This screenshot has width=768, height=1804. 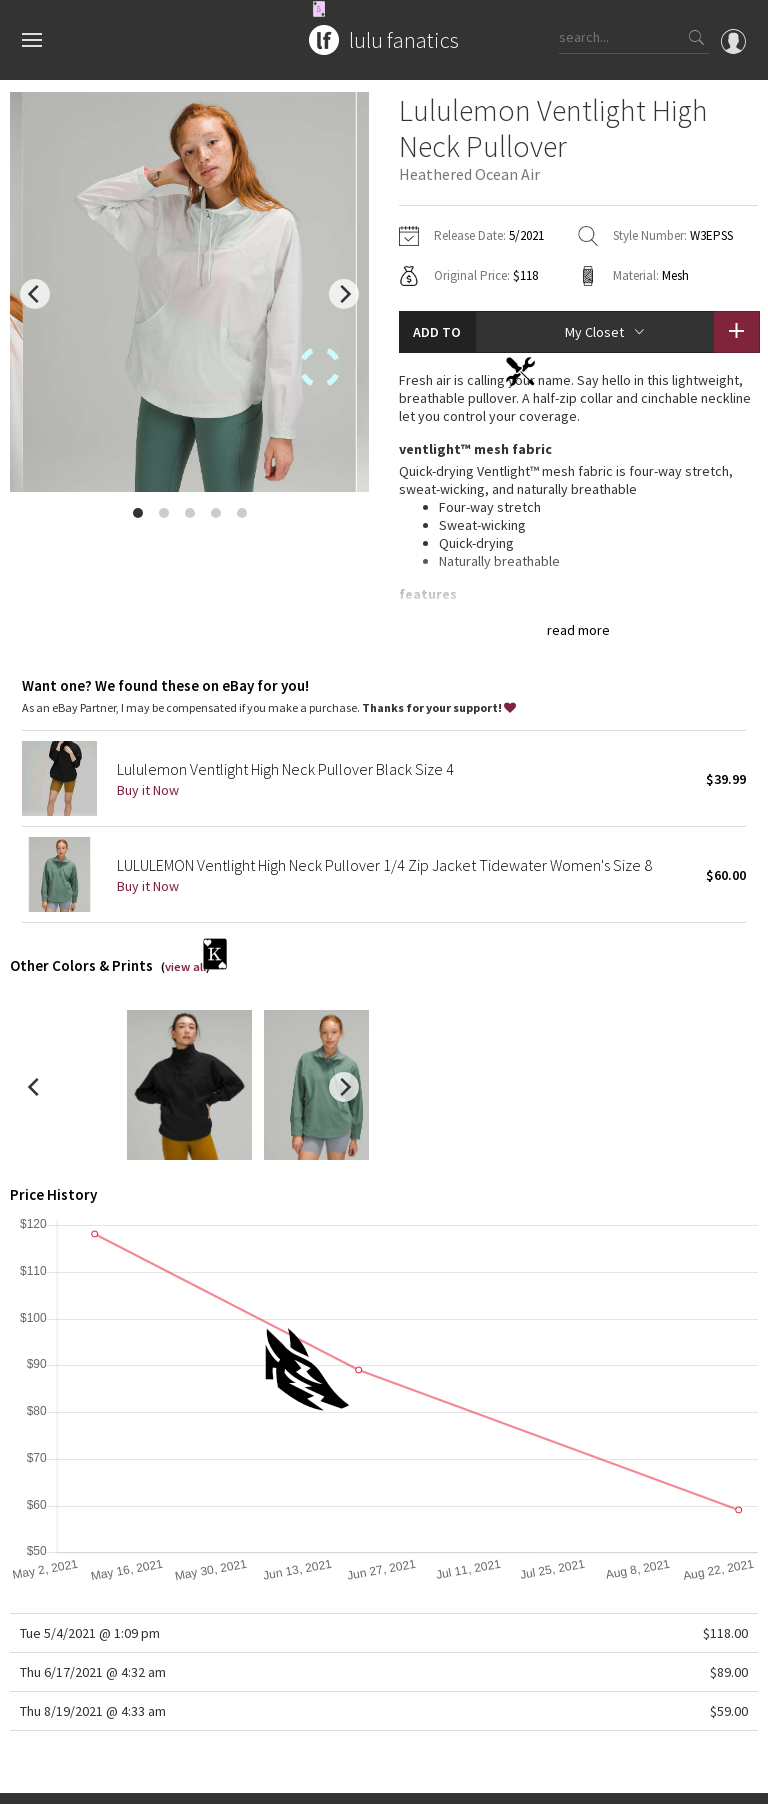 I want to click on tap to select an item or target, so click(x=320, y=367).